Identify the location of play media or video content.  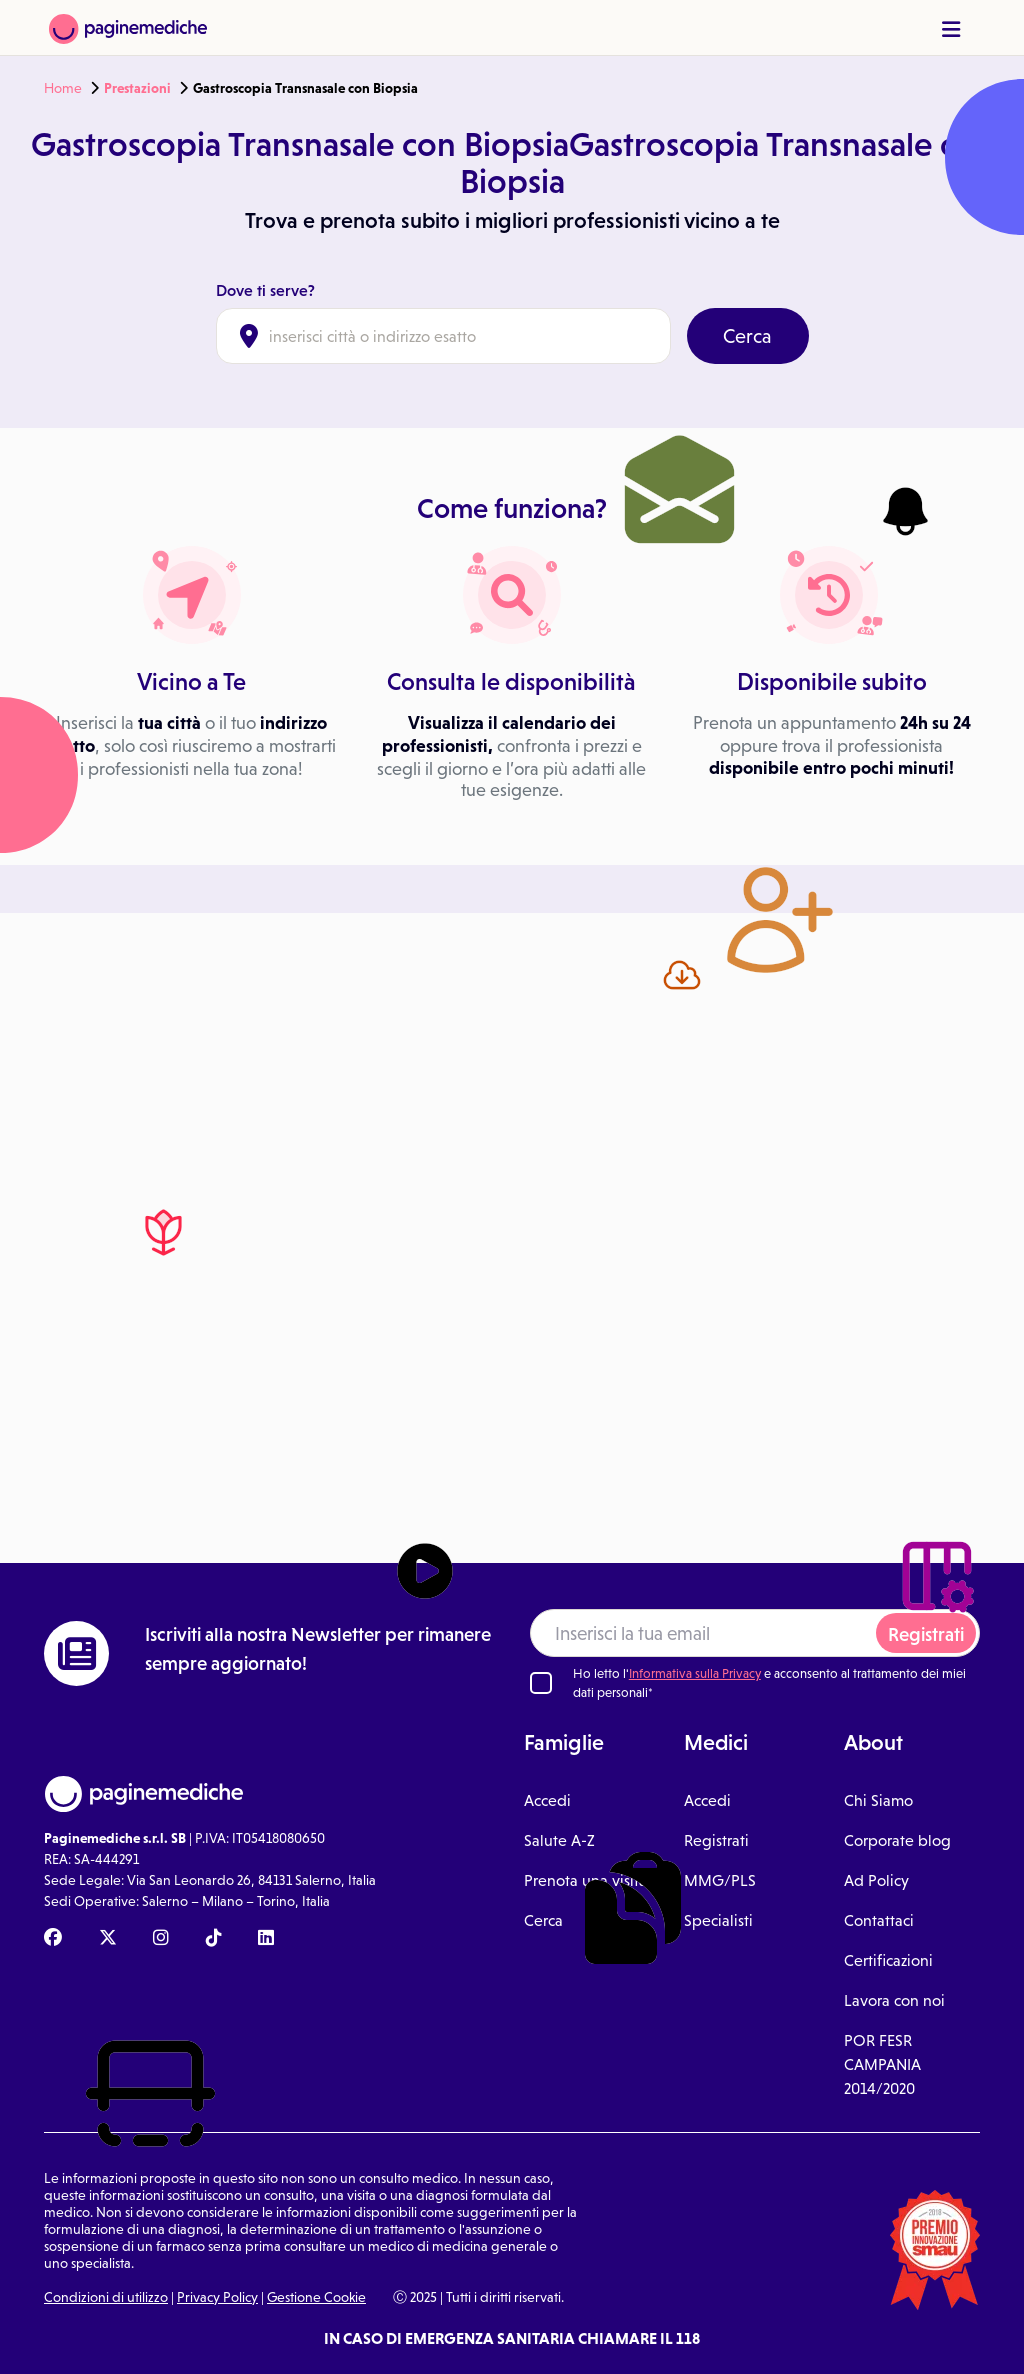
(425, 1571).